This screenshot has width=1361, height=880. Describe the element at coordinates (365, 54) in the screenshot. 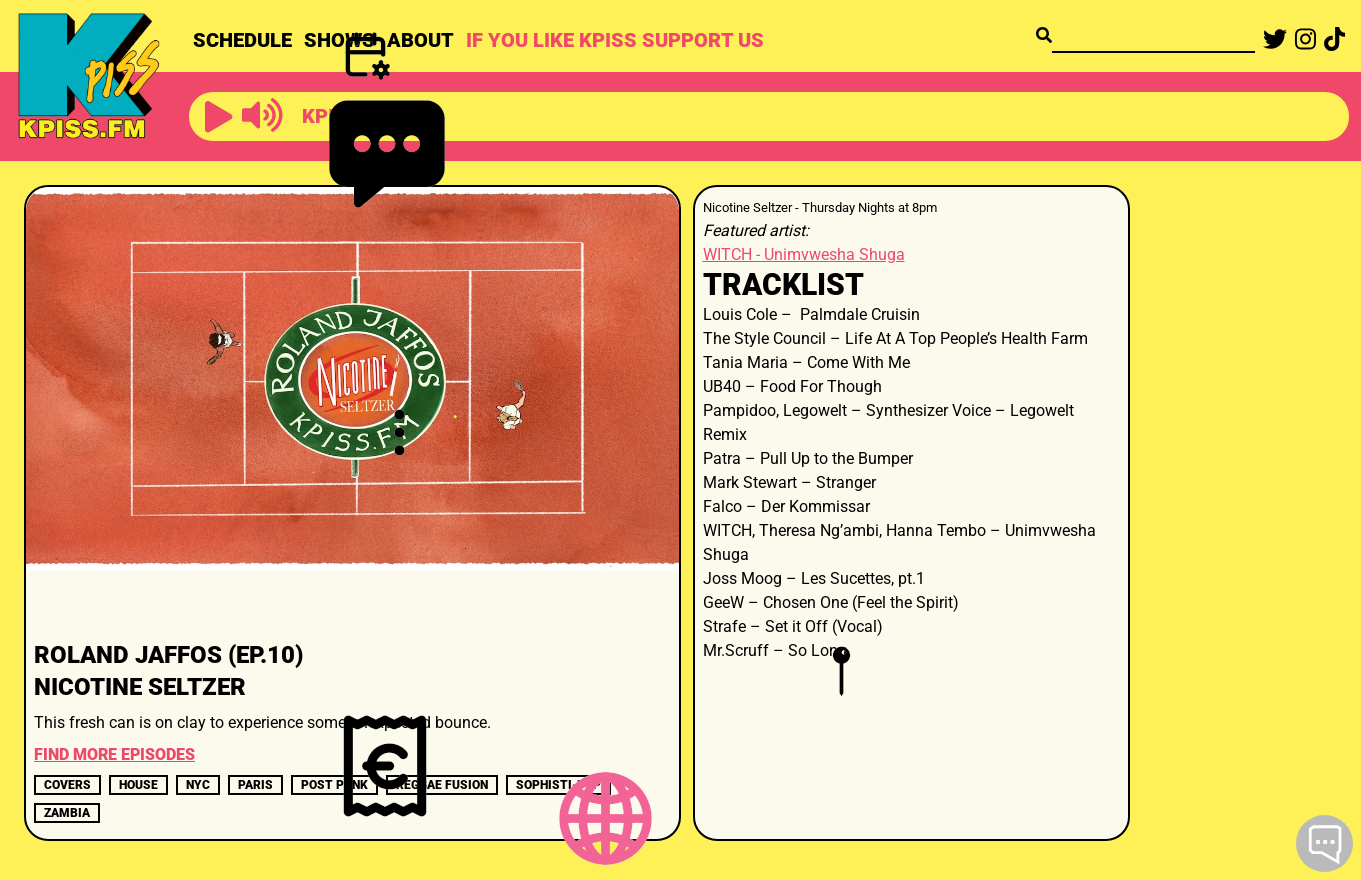

I see `access calendar settings` at that location.